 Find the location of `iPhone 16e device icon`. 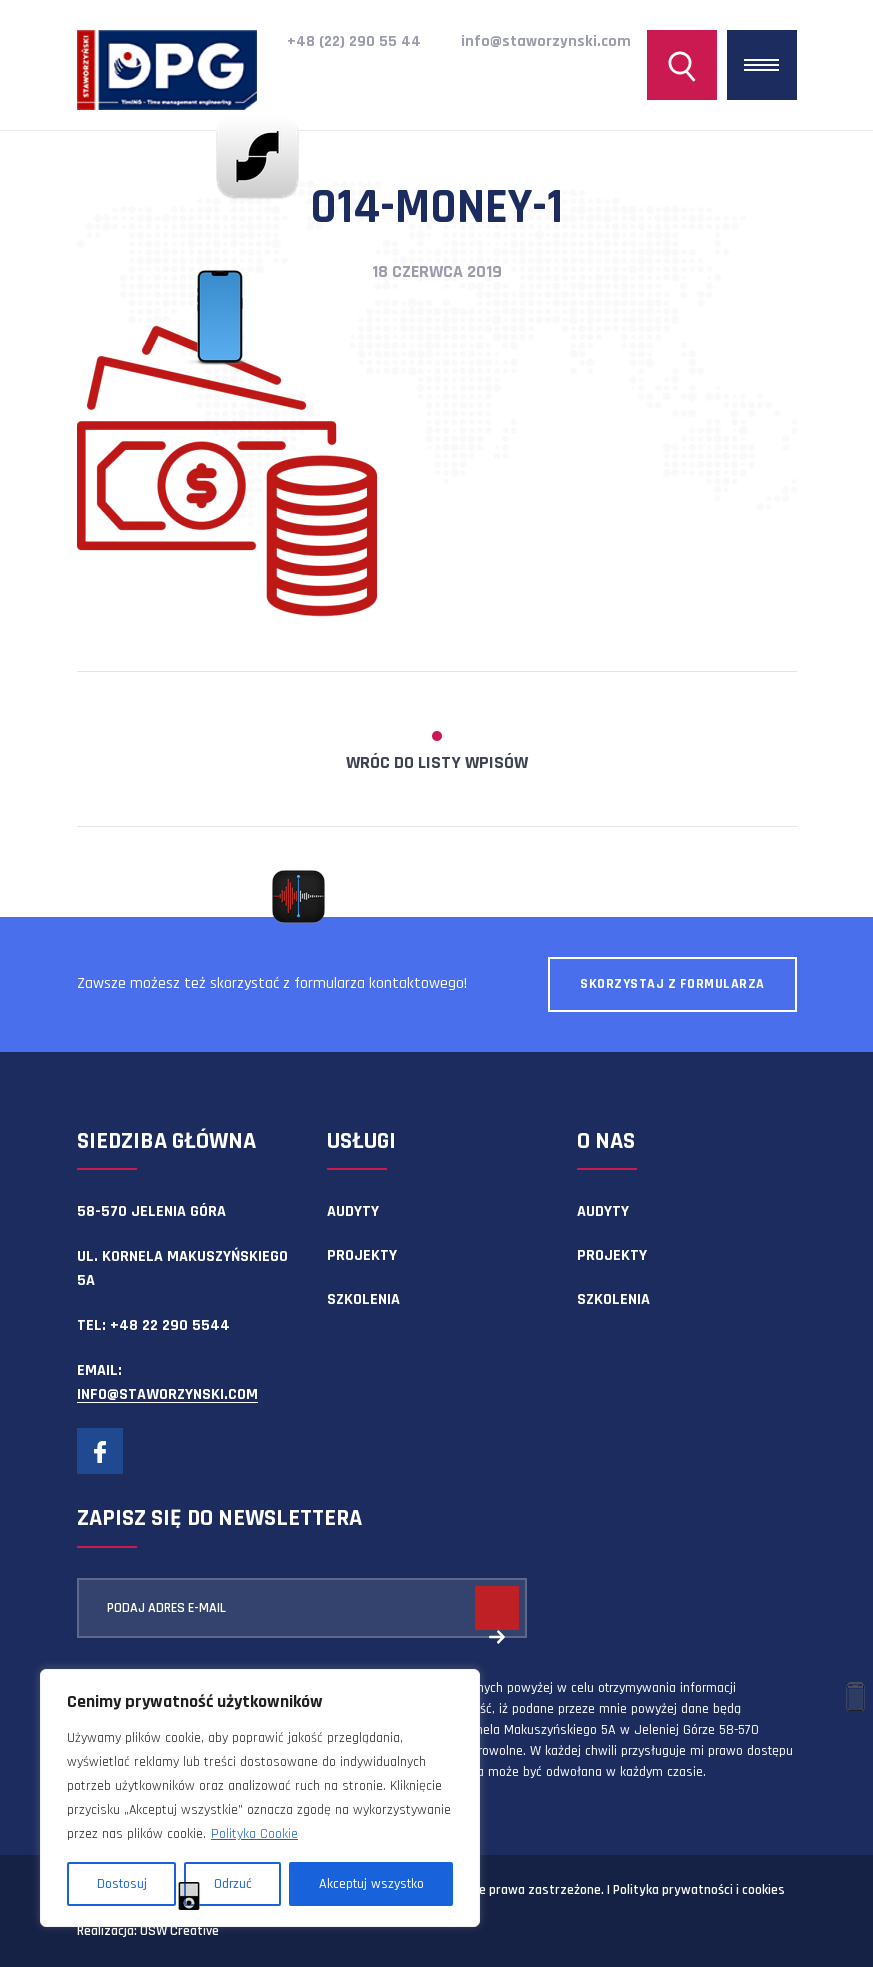

iPhone 16e device icon is located at coordinates (220, 318).